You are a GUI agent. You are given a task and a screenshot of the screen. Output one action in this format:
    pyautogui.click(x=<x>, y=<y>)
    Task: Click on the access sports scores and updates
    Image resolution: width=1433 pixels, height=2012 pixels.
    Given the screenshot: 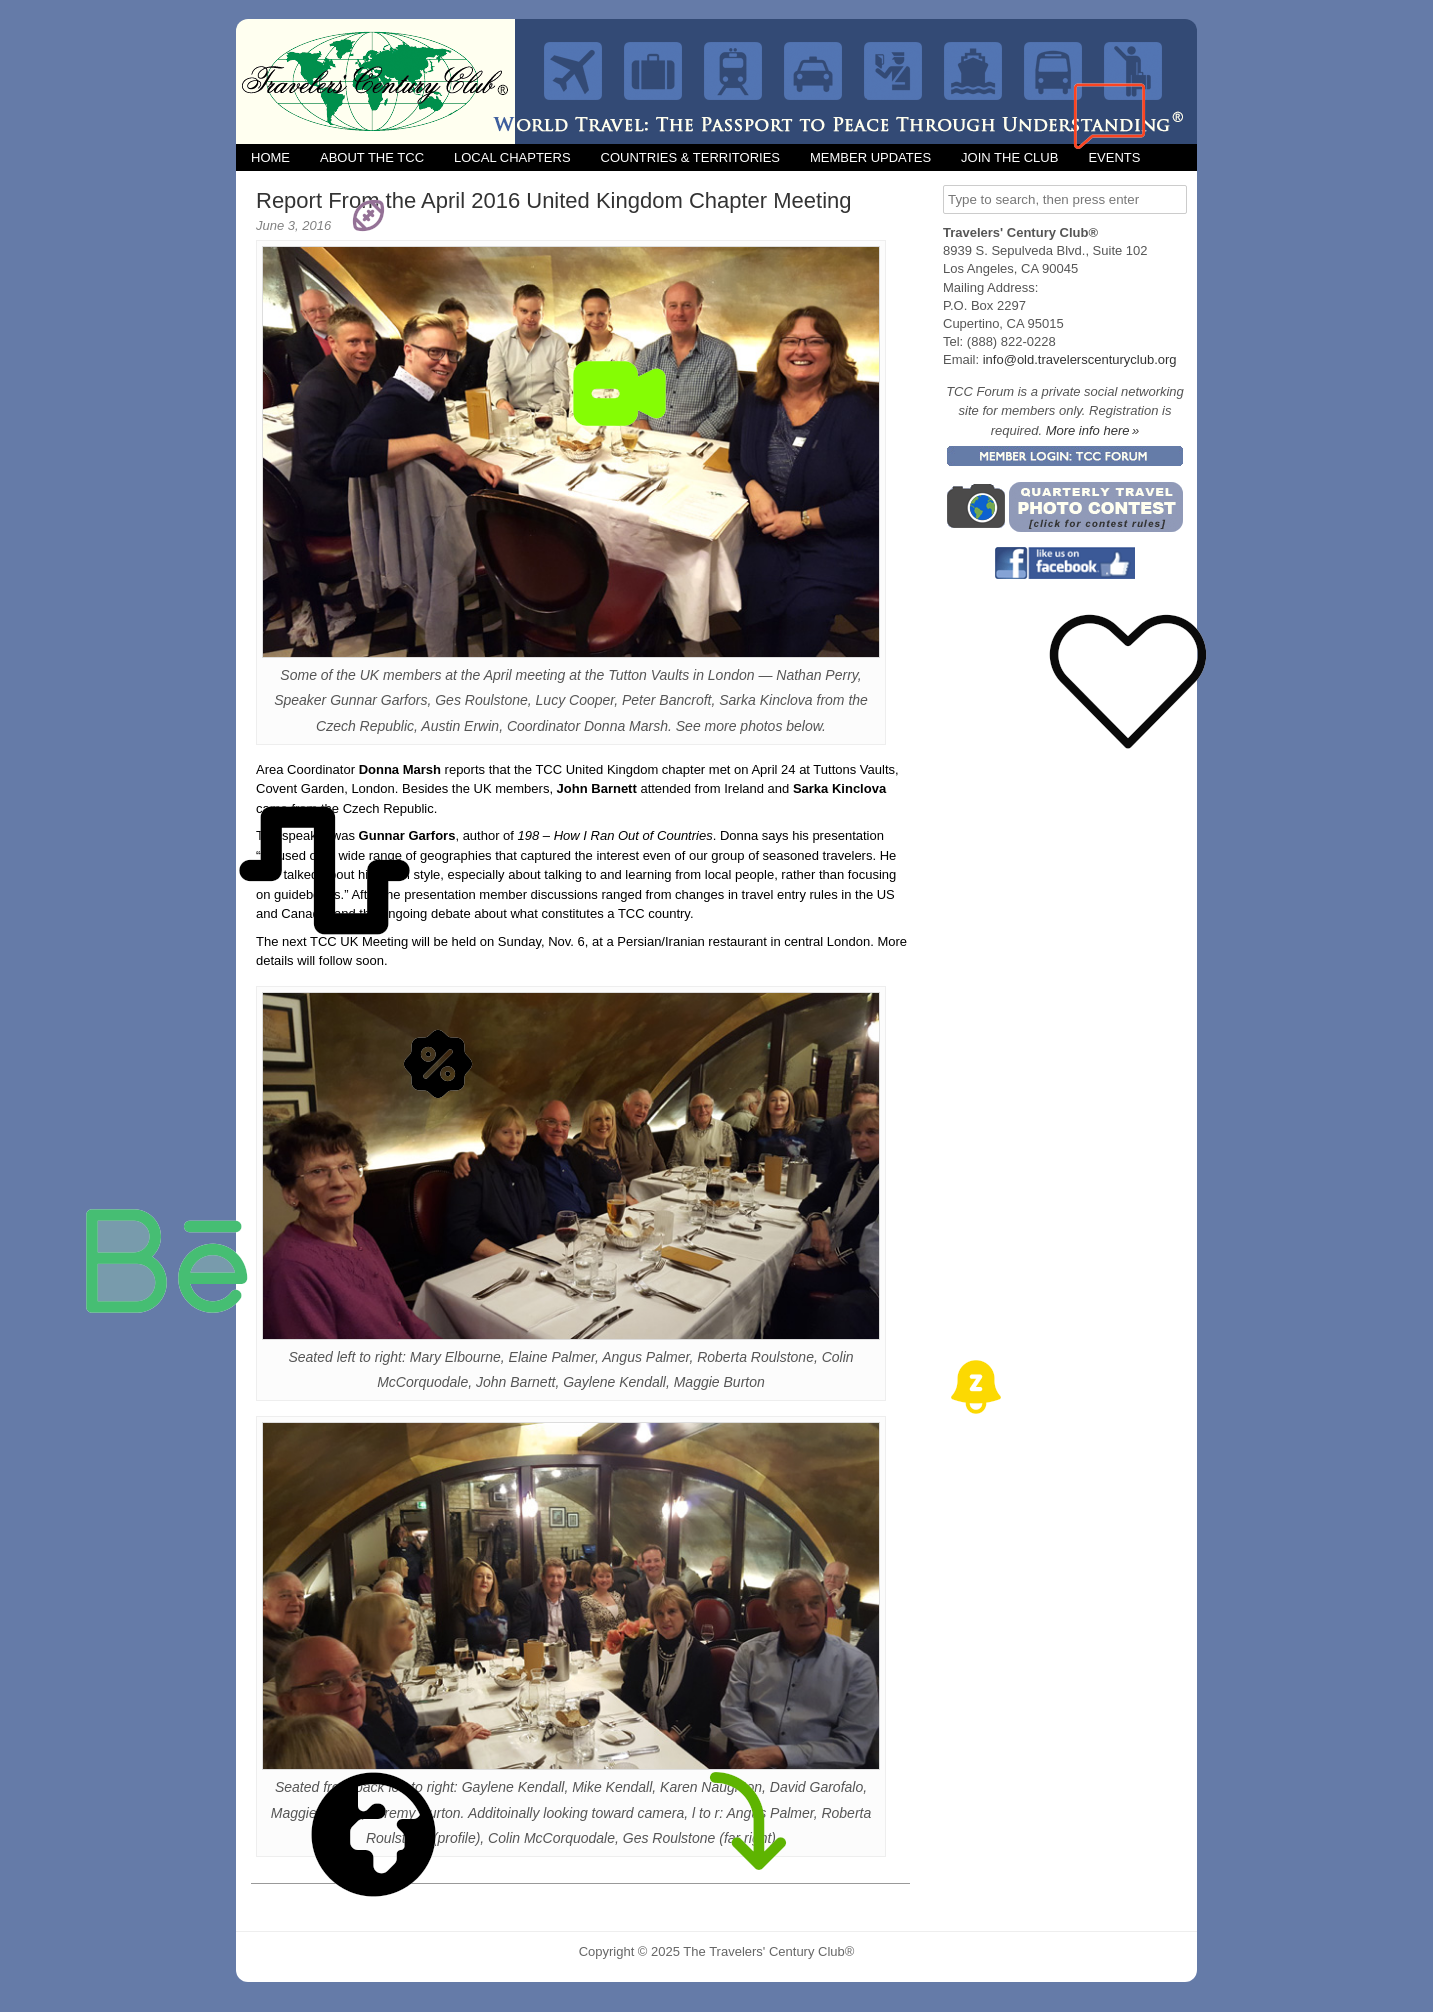 What is the action you would take?
    pyautogui.click(x=368, y=215)
    